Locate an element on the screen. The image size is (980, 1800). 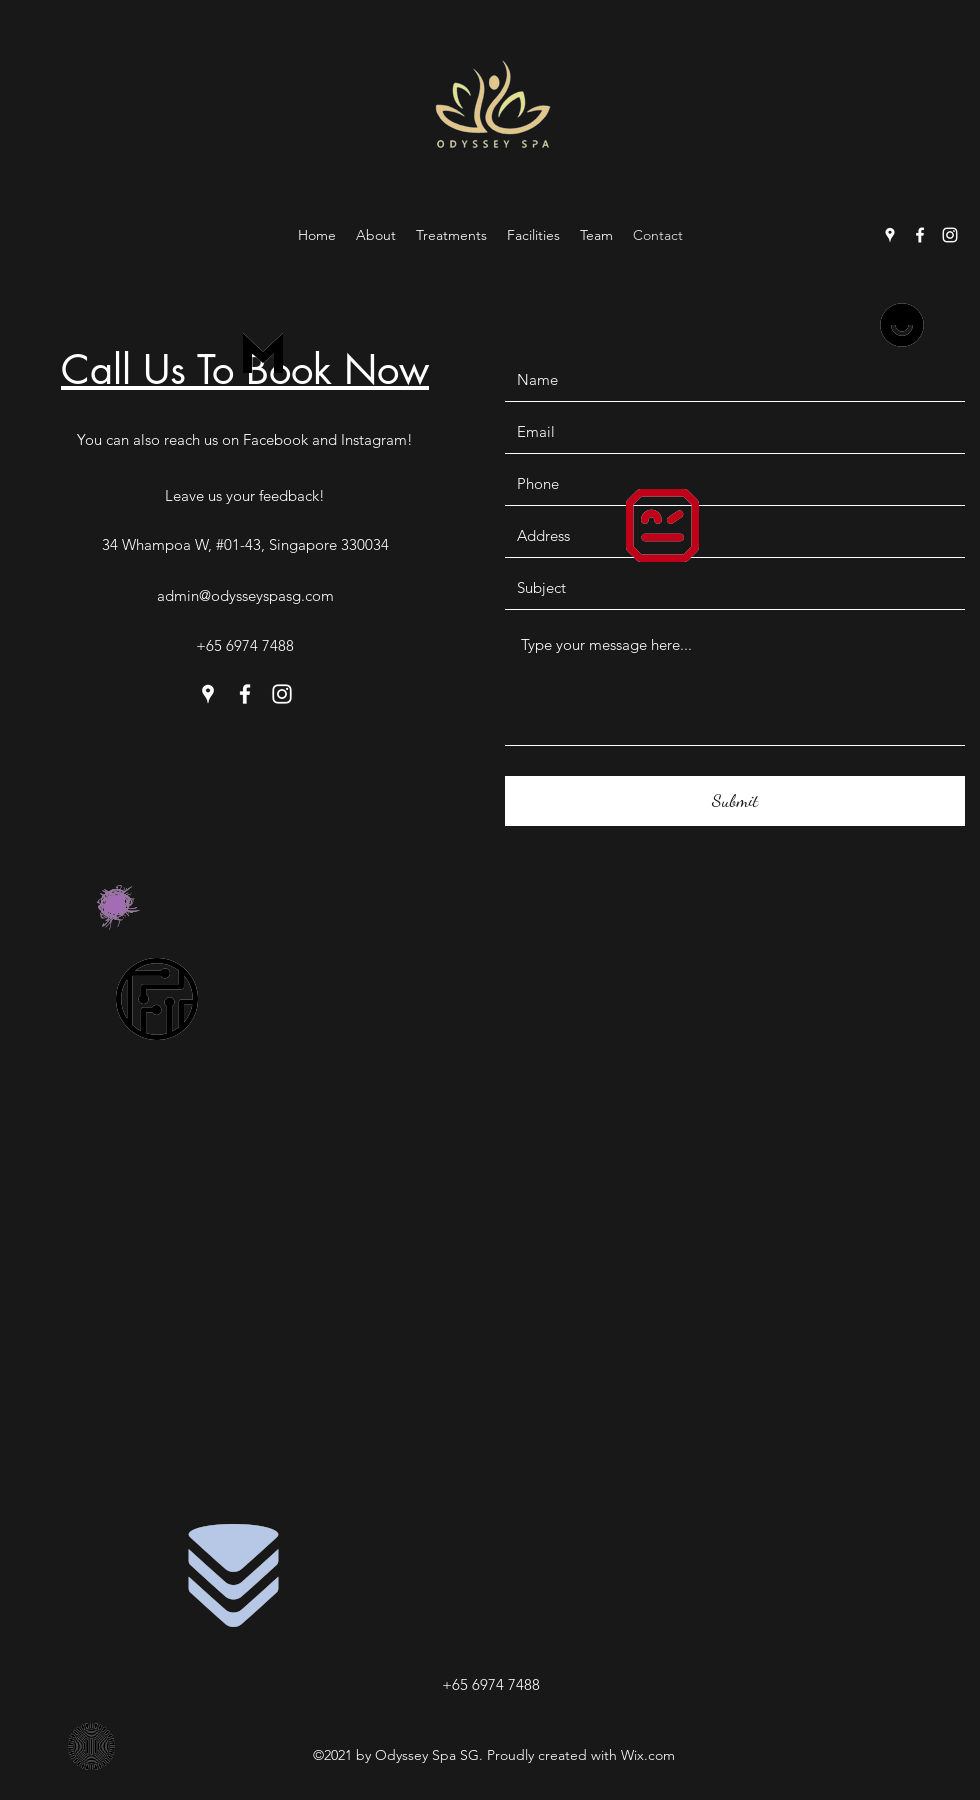
view your profile is located at coordinates (902, 325).